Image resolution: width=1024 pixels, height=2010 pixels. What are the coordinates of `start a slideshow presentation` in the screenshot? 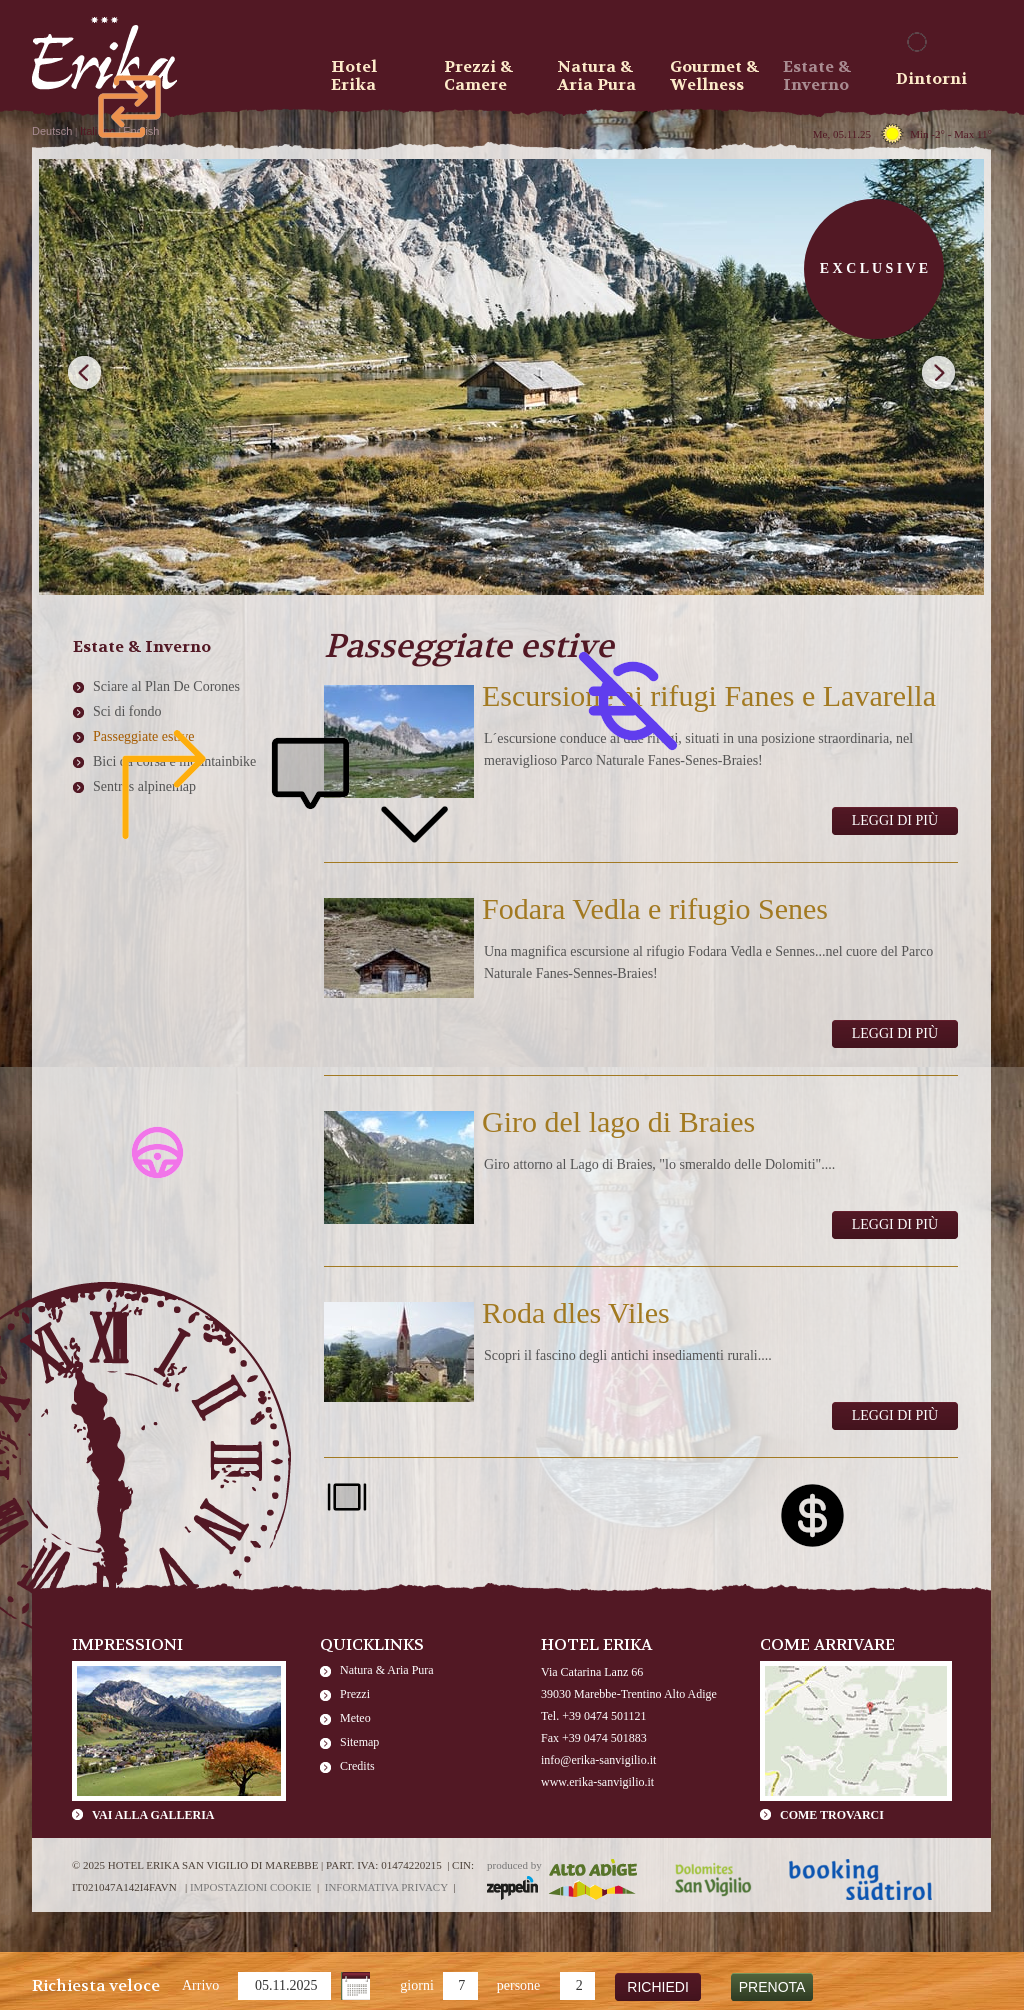 It's located at (347, 1497).